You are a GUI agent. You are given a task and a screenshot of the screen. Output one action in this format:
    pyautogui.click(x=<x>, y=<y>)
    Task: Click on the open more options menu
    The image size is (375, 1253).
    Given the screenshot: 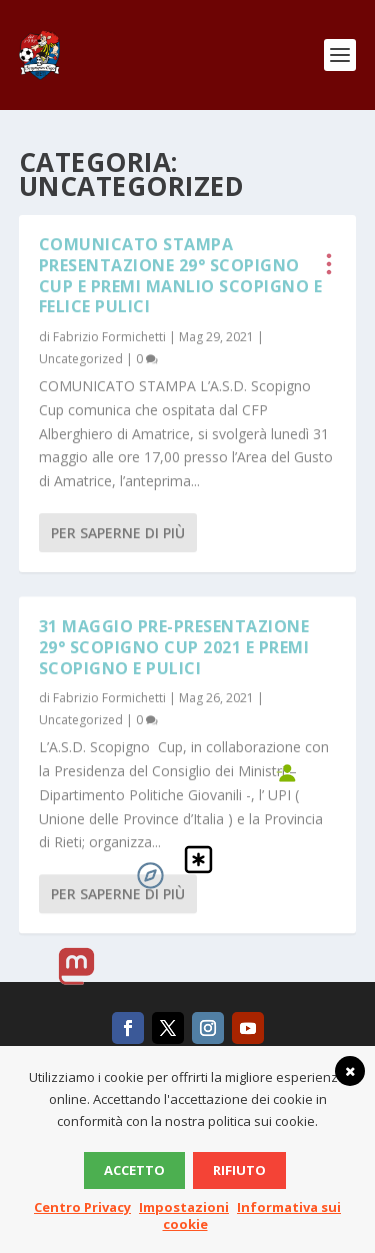 What is the action you would take?
    pyautogui.click(x=329, y=264)
    